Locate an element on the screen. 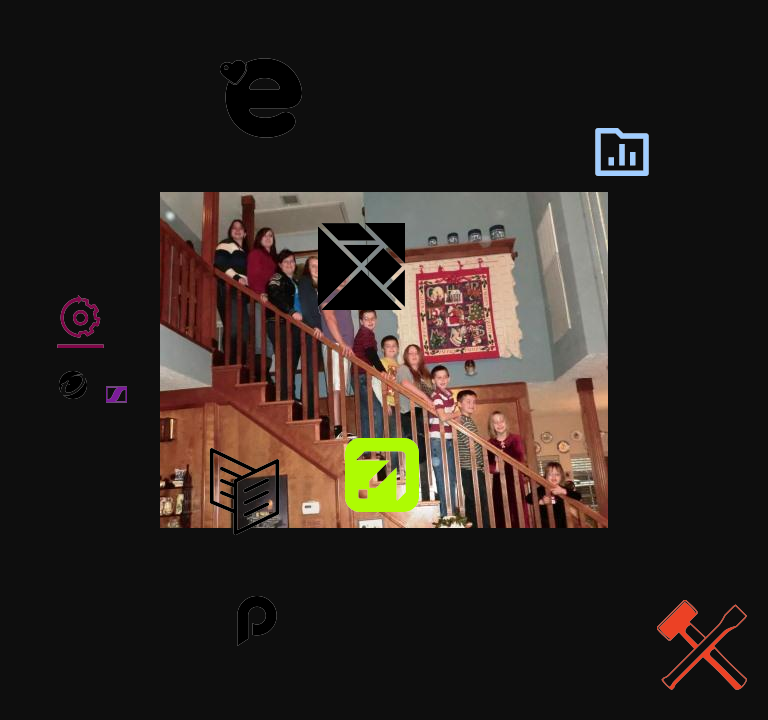 Image resolution: width=768 pixels, height=720 pixels. textpattern CMS logo is located at coordinates (702, 645).